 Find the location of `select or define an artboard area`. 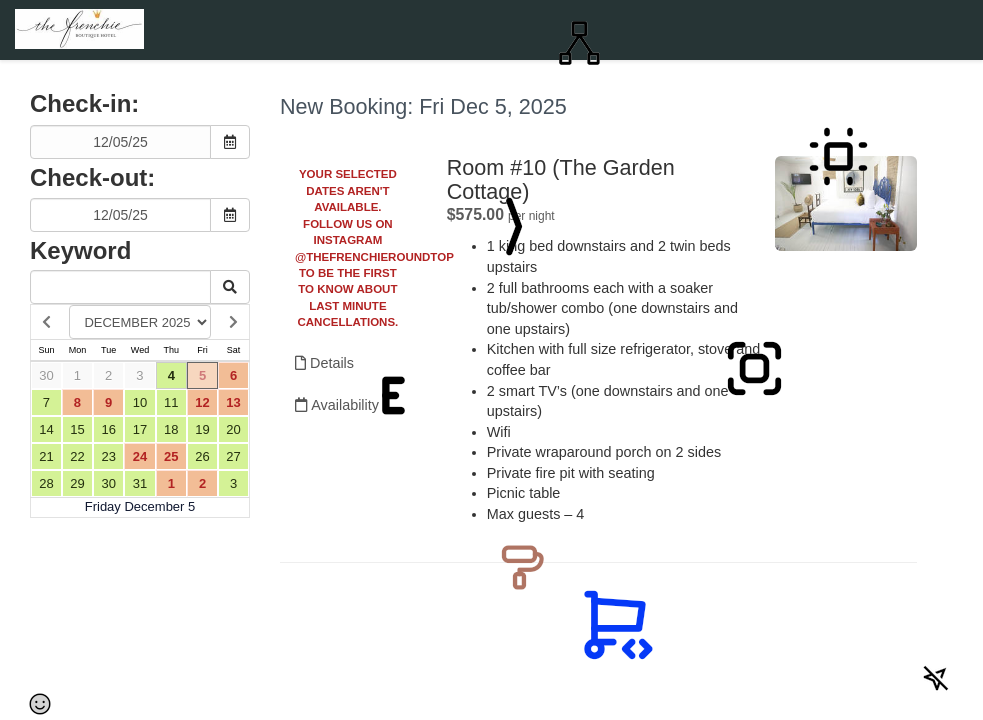

select or define an artboard area is located at coordinates (838, 156).